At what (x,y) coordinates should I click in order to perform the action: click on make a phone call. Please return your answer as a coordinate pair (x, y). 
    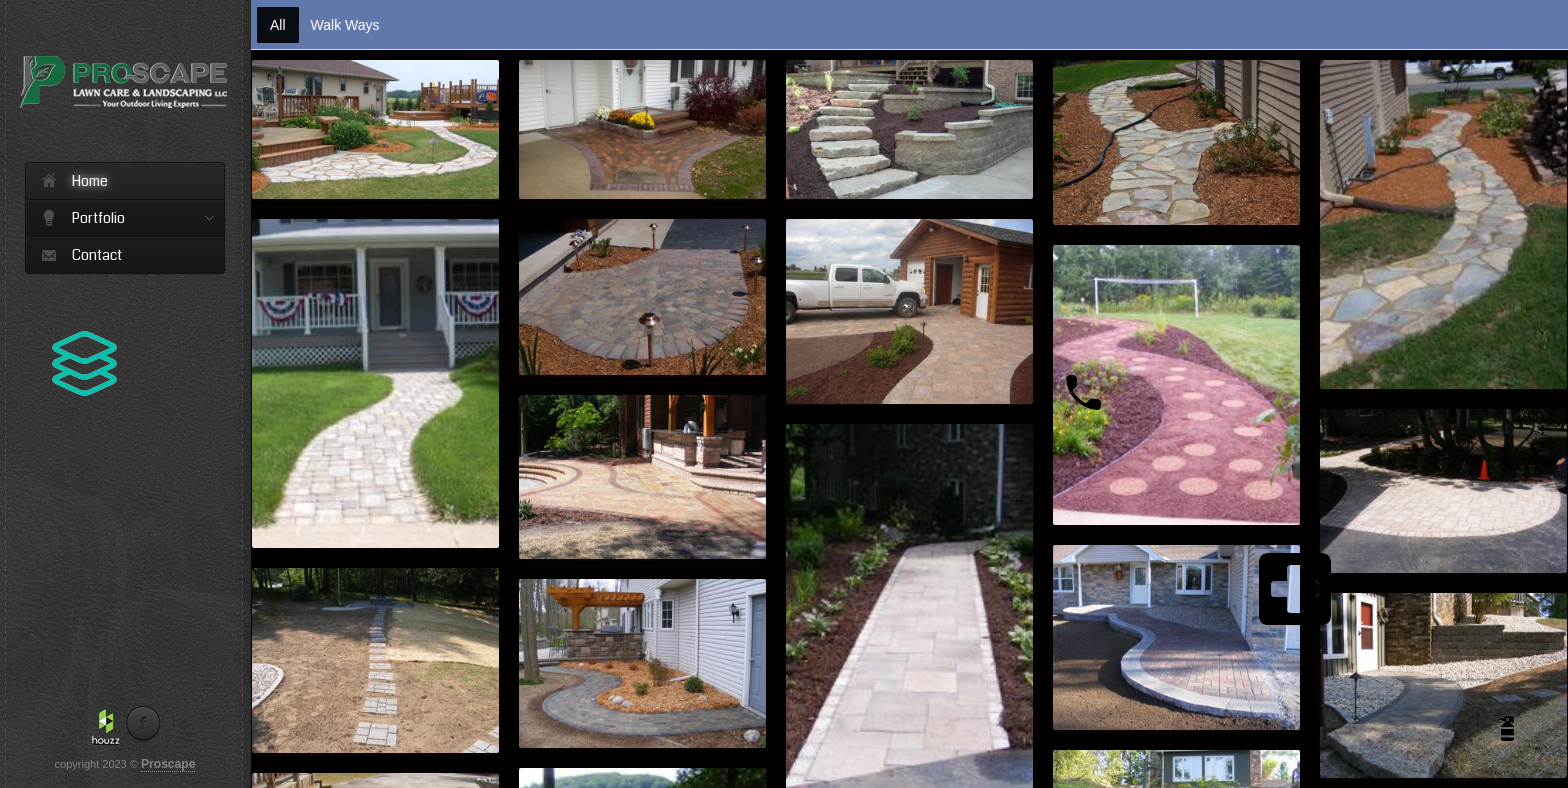
    Looking at the image, I should click on (1083, 392).